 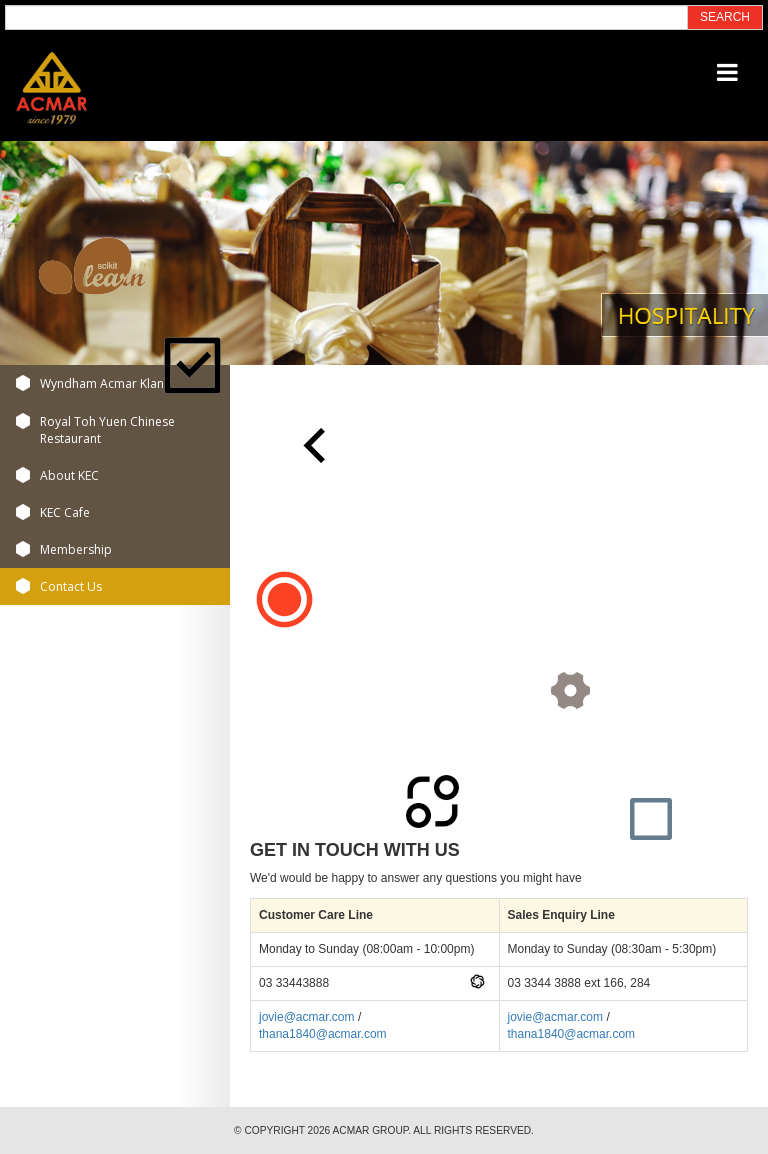 What do you see at coordinates (651, 819) in the screenshot?
I see `stop media playback` at bounding box center [651, 819].